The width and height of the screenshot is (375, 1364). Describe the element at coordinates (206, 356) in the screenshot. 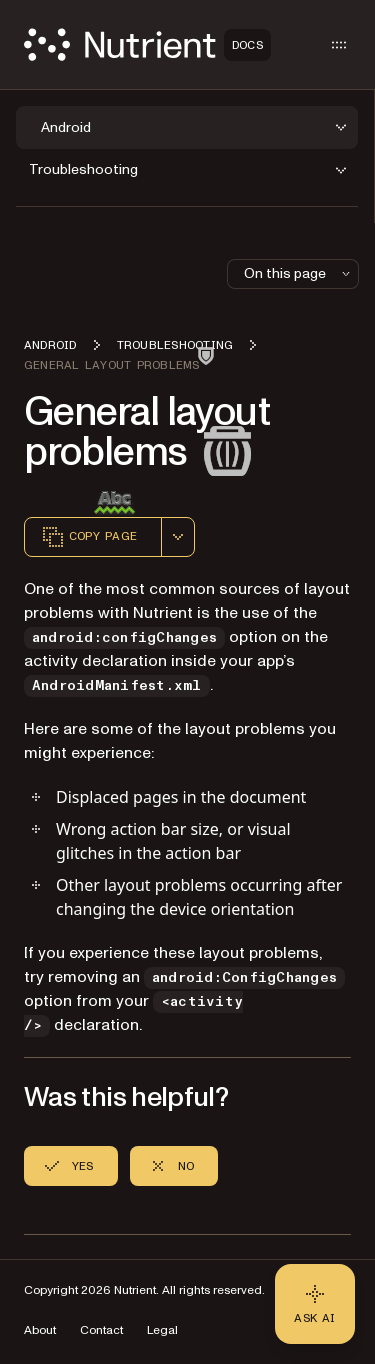

I see `indicates high security status` at that location.